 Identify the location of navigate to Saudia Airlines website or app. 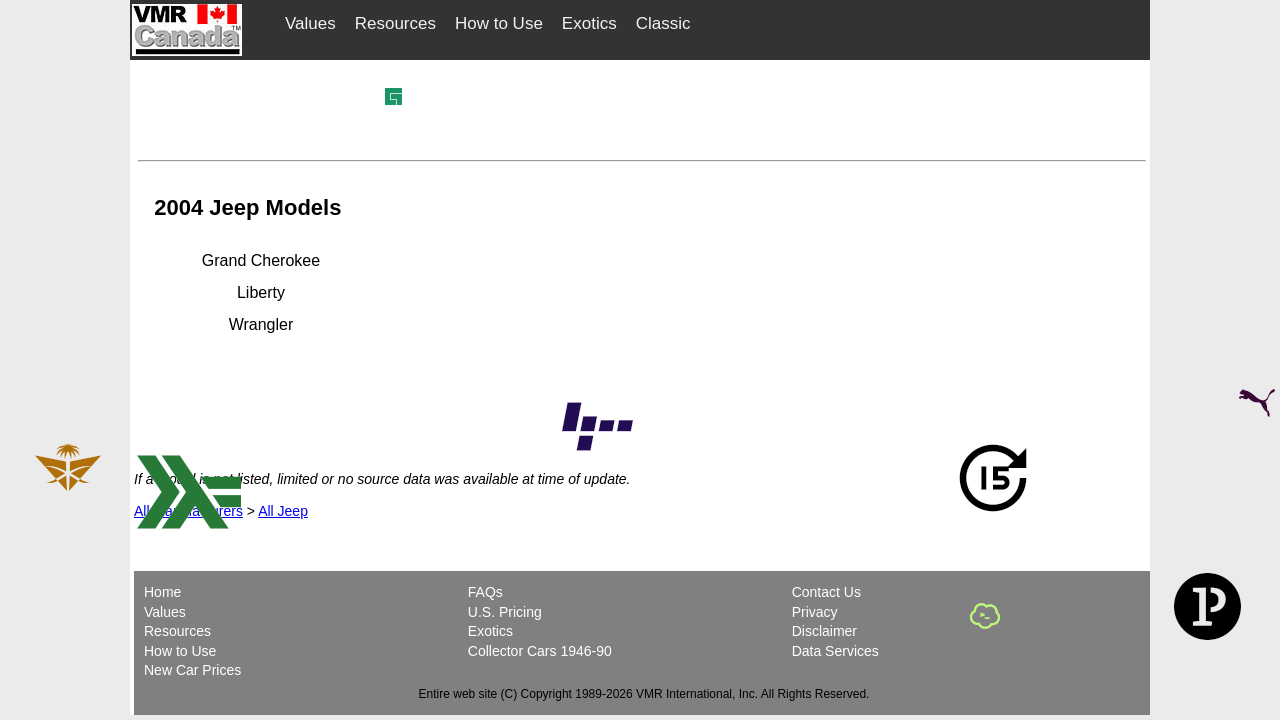
(68, 467).